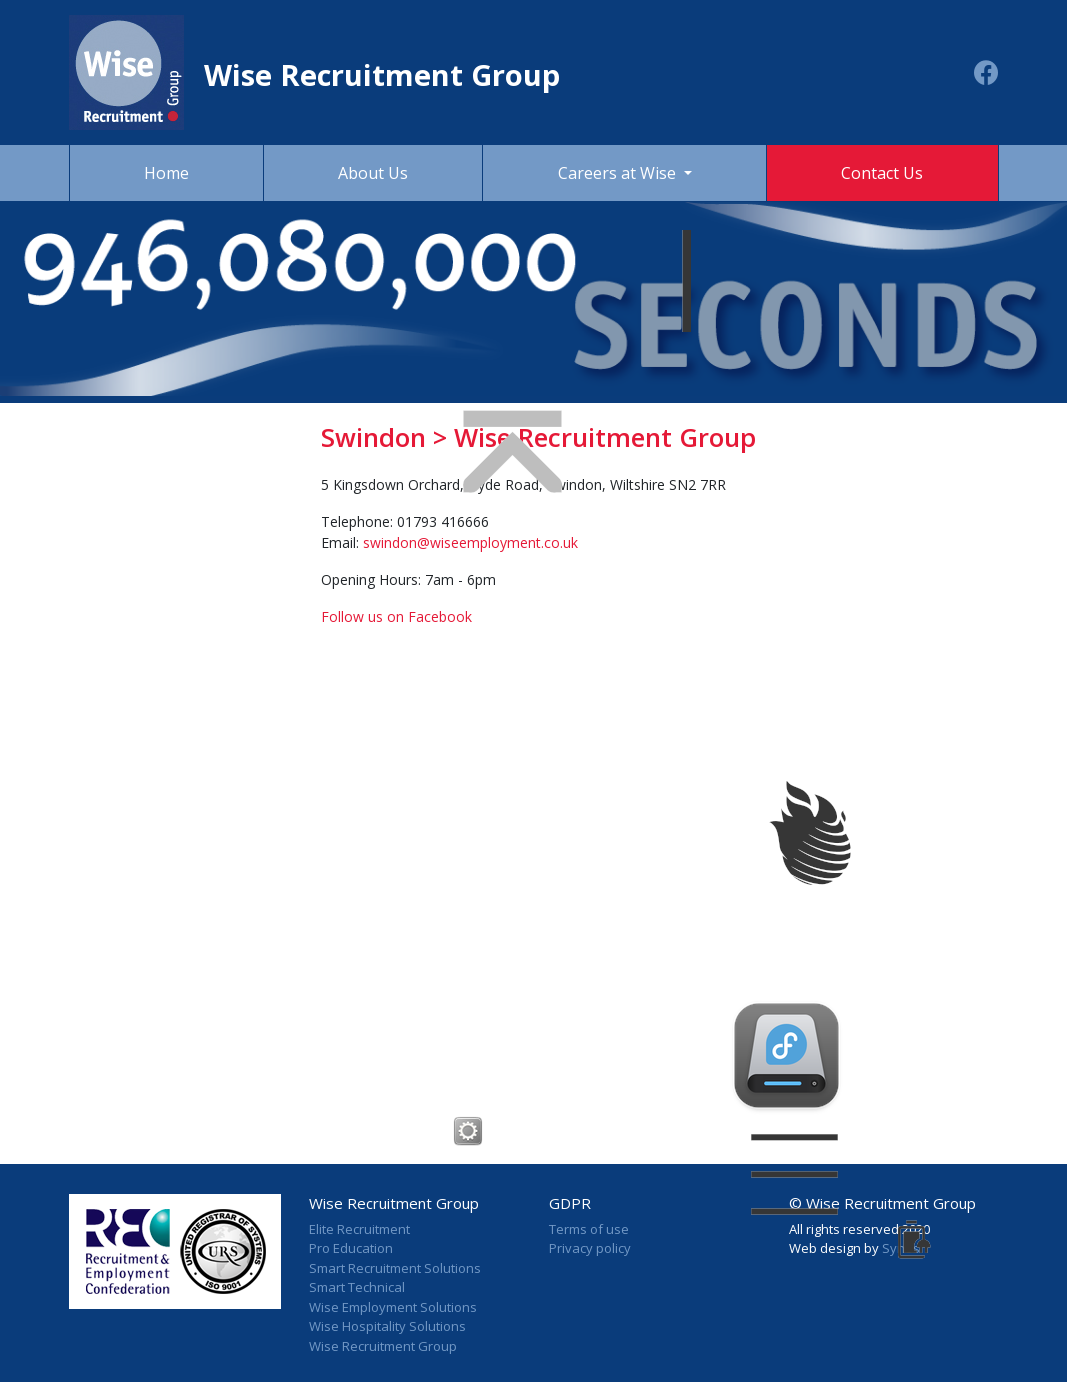  What do you see at coordinates (512, 451) in the screenshot?
I see `scroll to top of page` at bounding box center [512, 451].